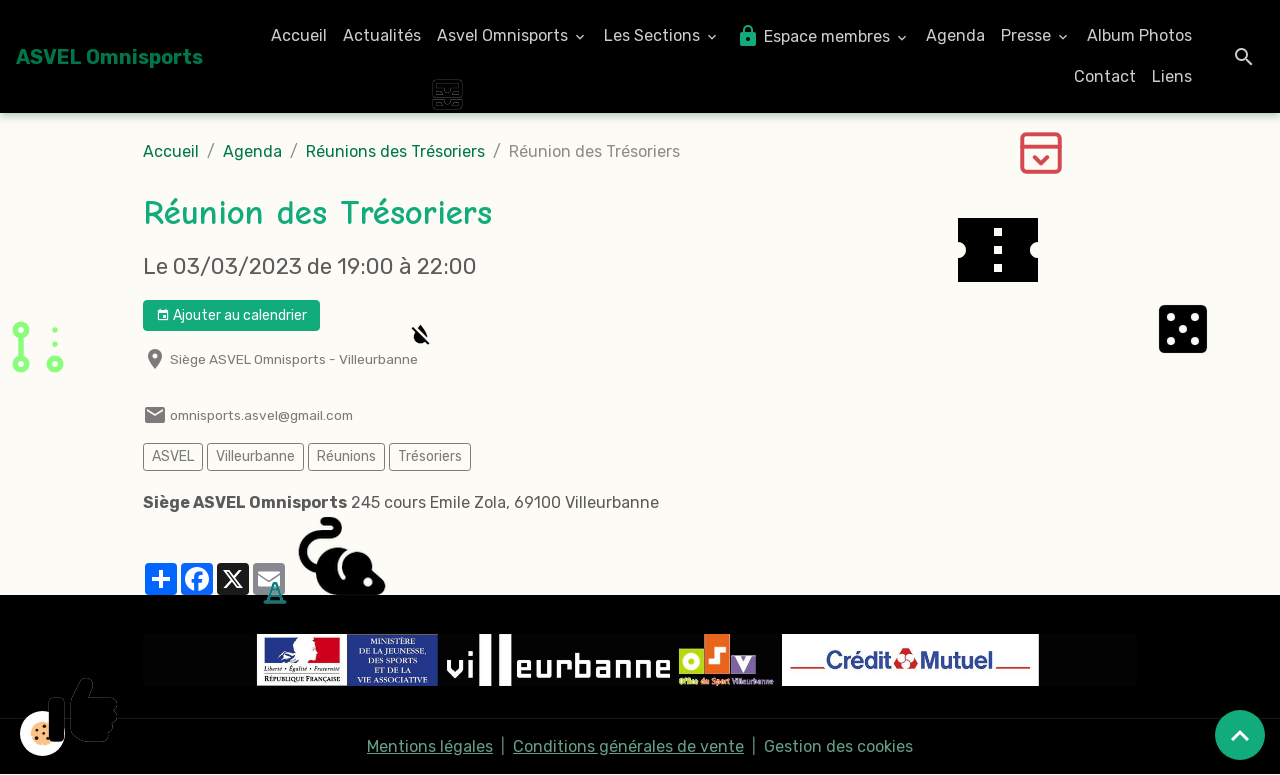  I want to click on indicates a draft pull request awaiting completion, so click(38, 347).